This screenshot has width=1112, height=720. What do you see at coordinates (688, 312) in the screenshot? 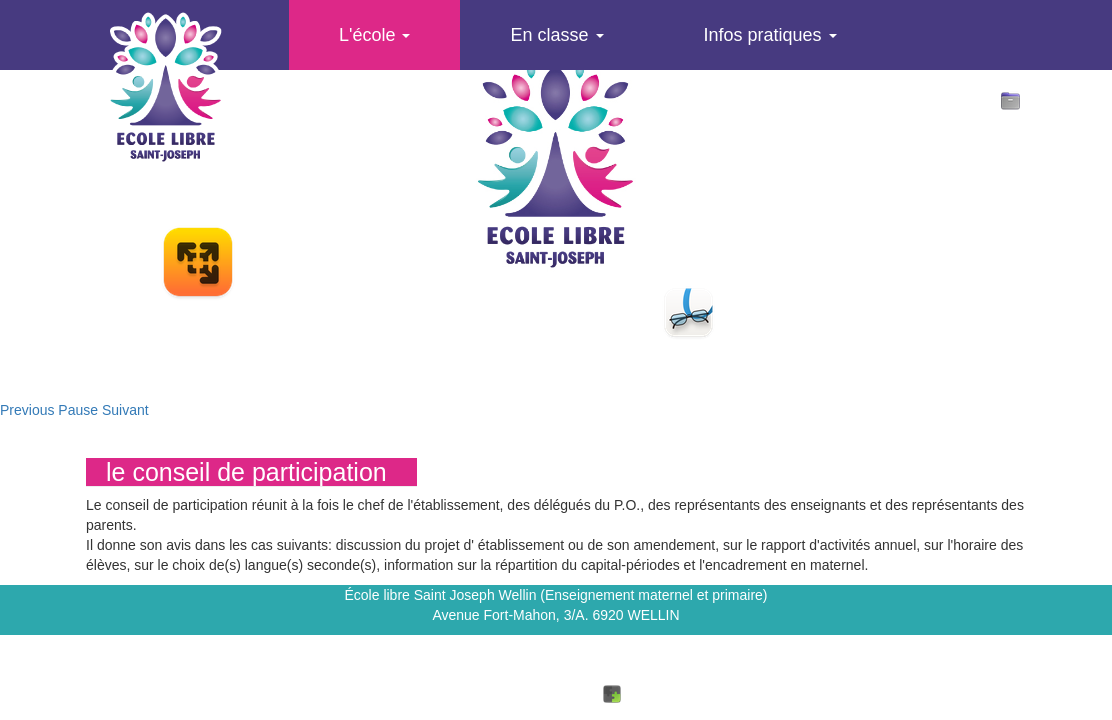
I see `open okular document viewer` at bounding box center [688, 312].